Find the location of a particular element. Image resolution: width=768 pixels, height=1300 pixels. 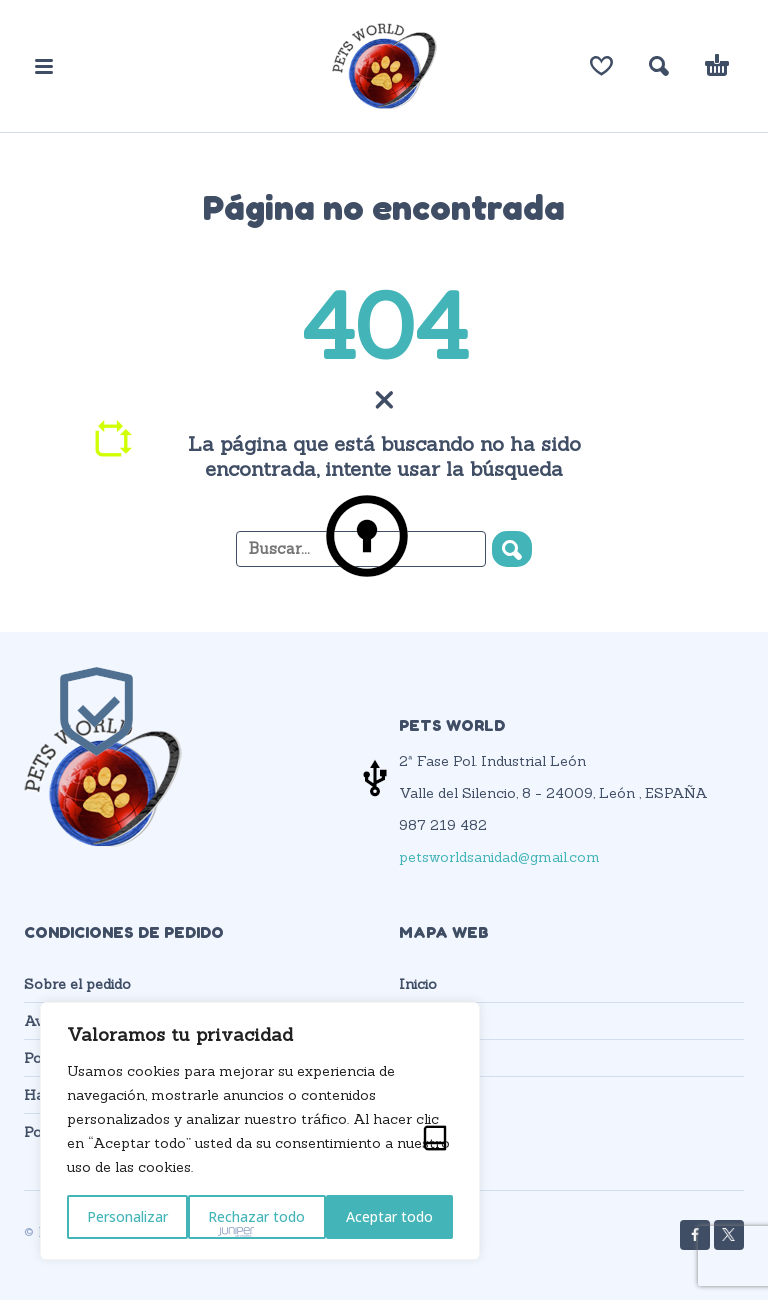

juniper networks company logo is located at coordinates (236, 1232).